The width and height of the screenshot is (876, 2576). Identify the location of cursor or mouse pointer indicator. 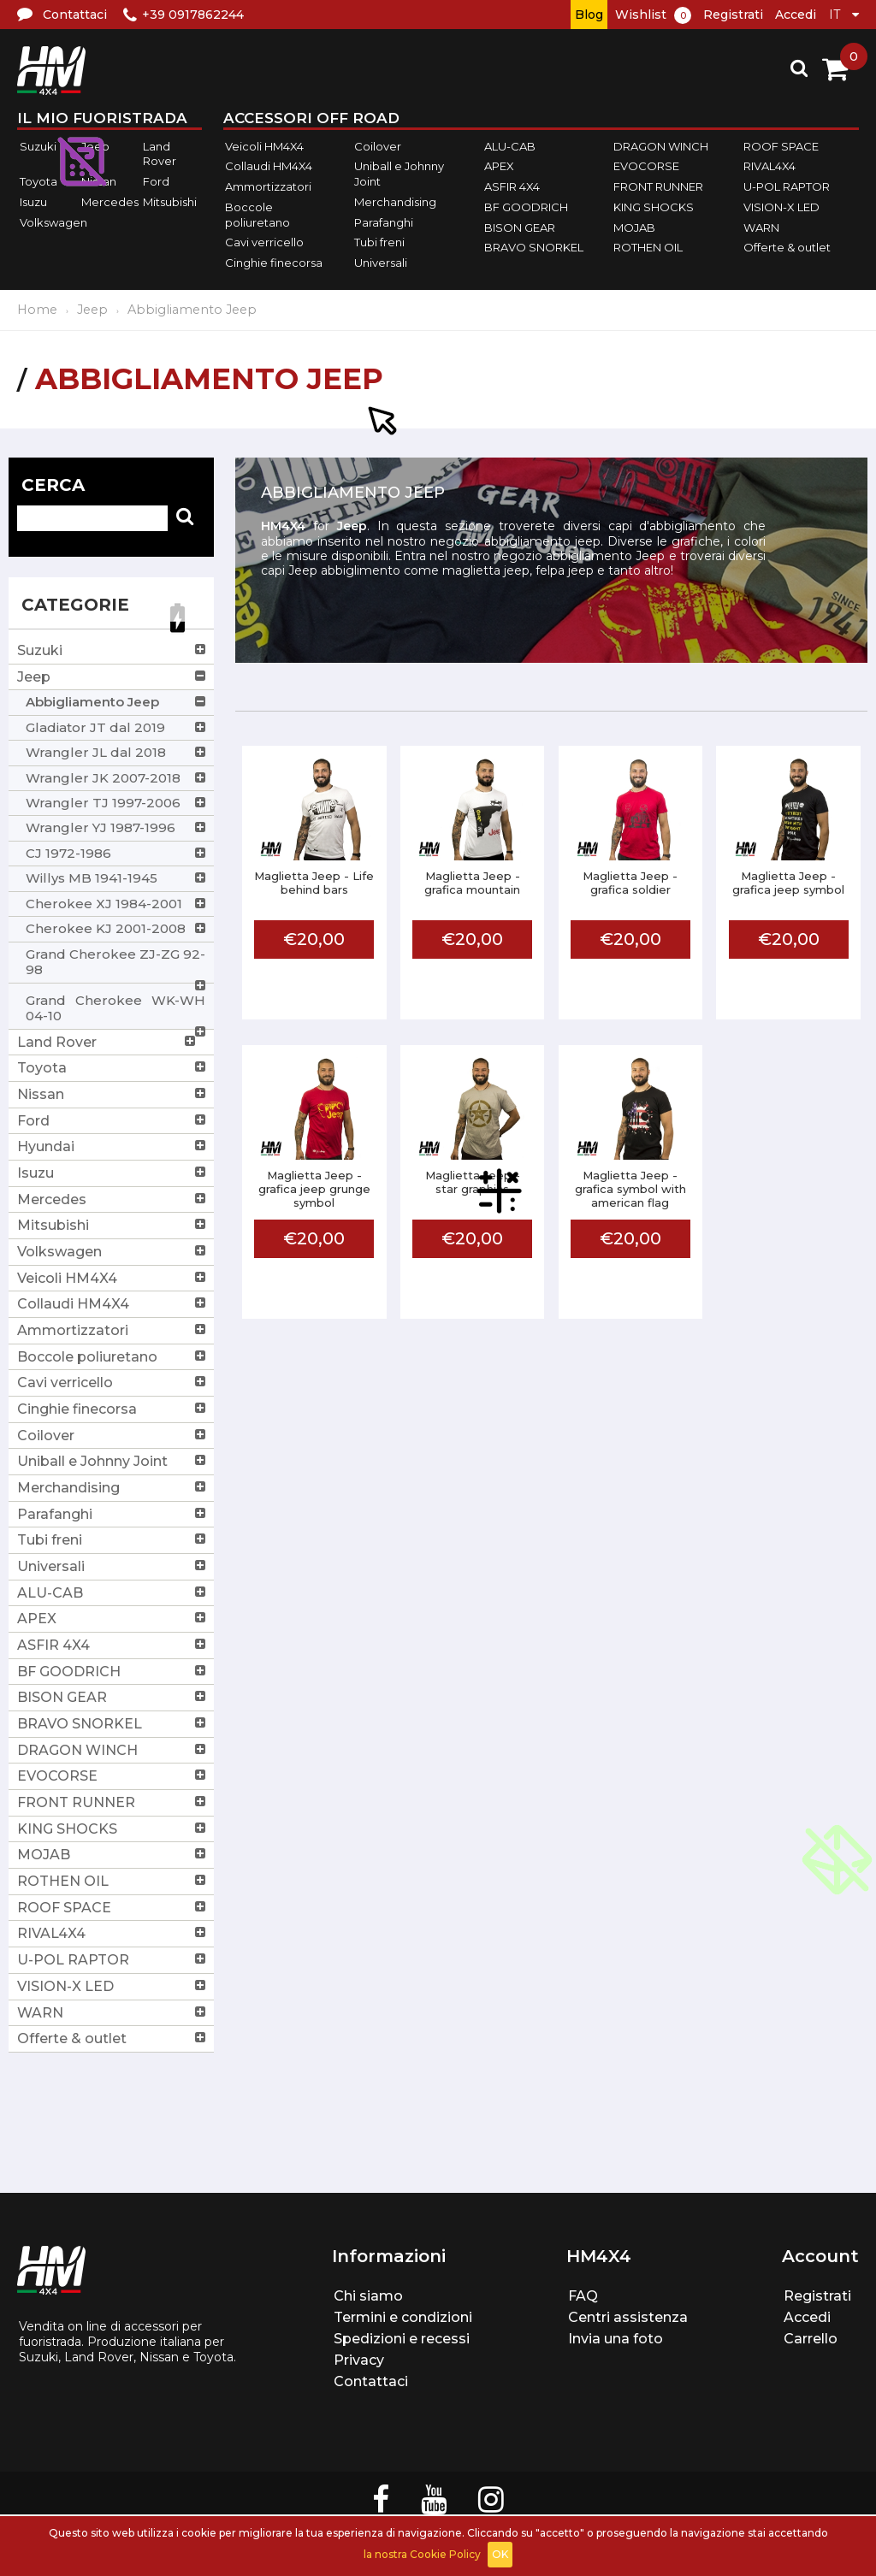
(382, 421).